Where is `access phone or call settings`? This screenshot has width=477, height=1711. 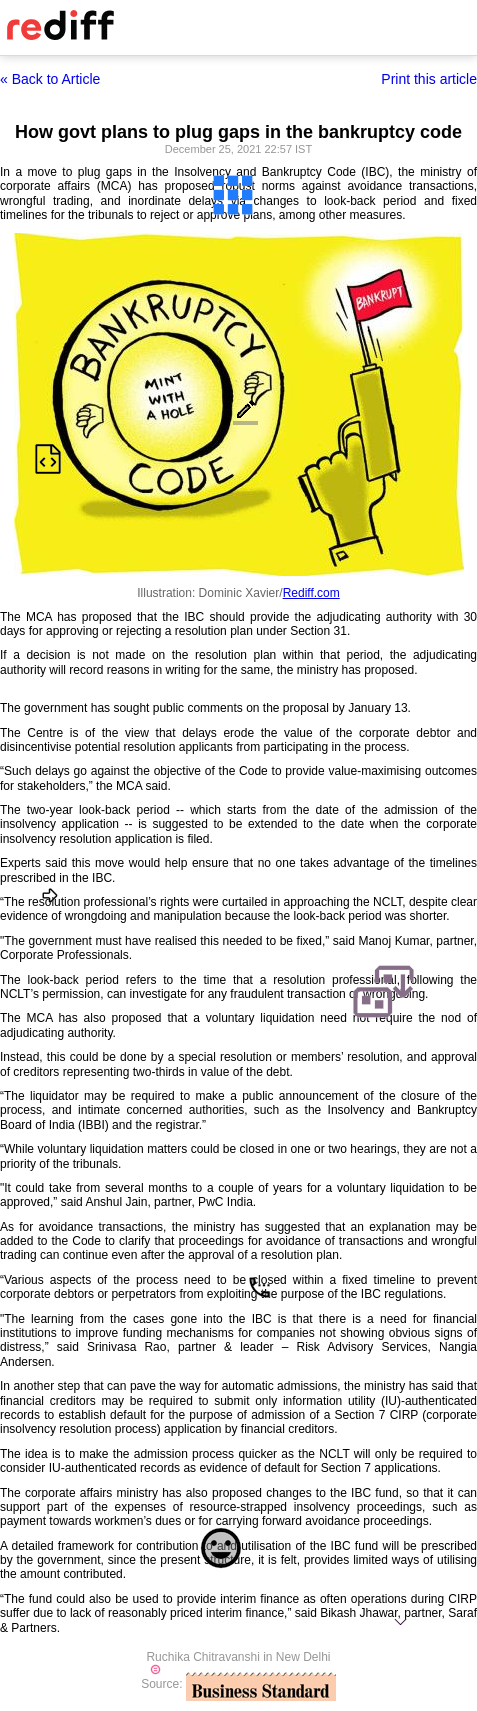
access phone or call settings is located at coordinates (259, 1287).